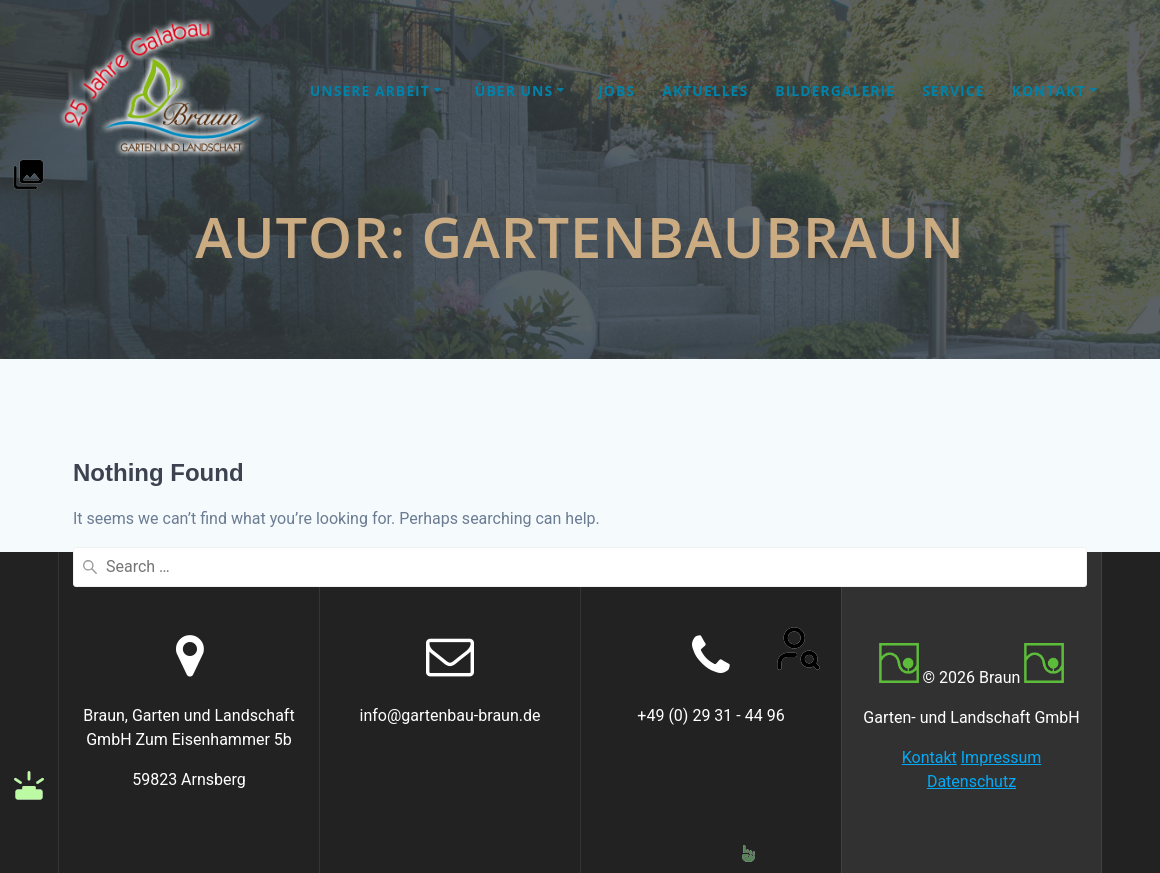 This screenshot has height=873, width=1160. I want to click on indicates active land mine or explosive hazard, so click(29, 786).